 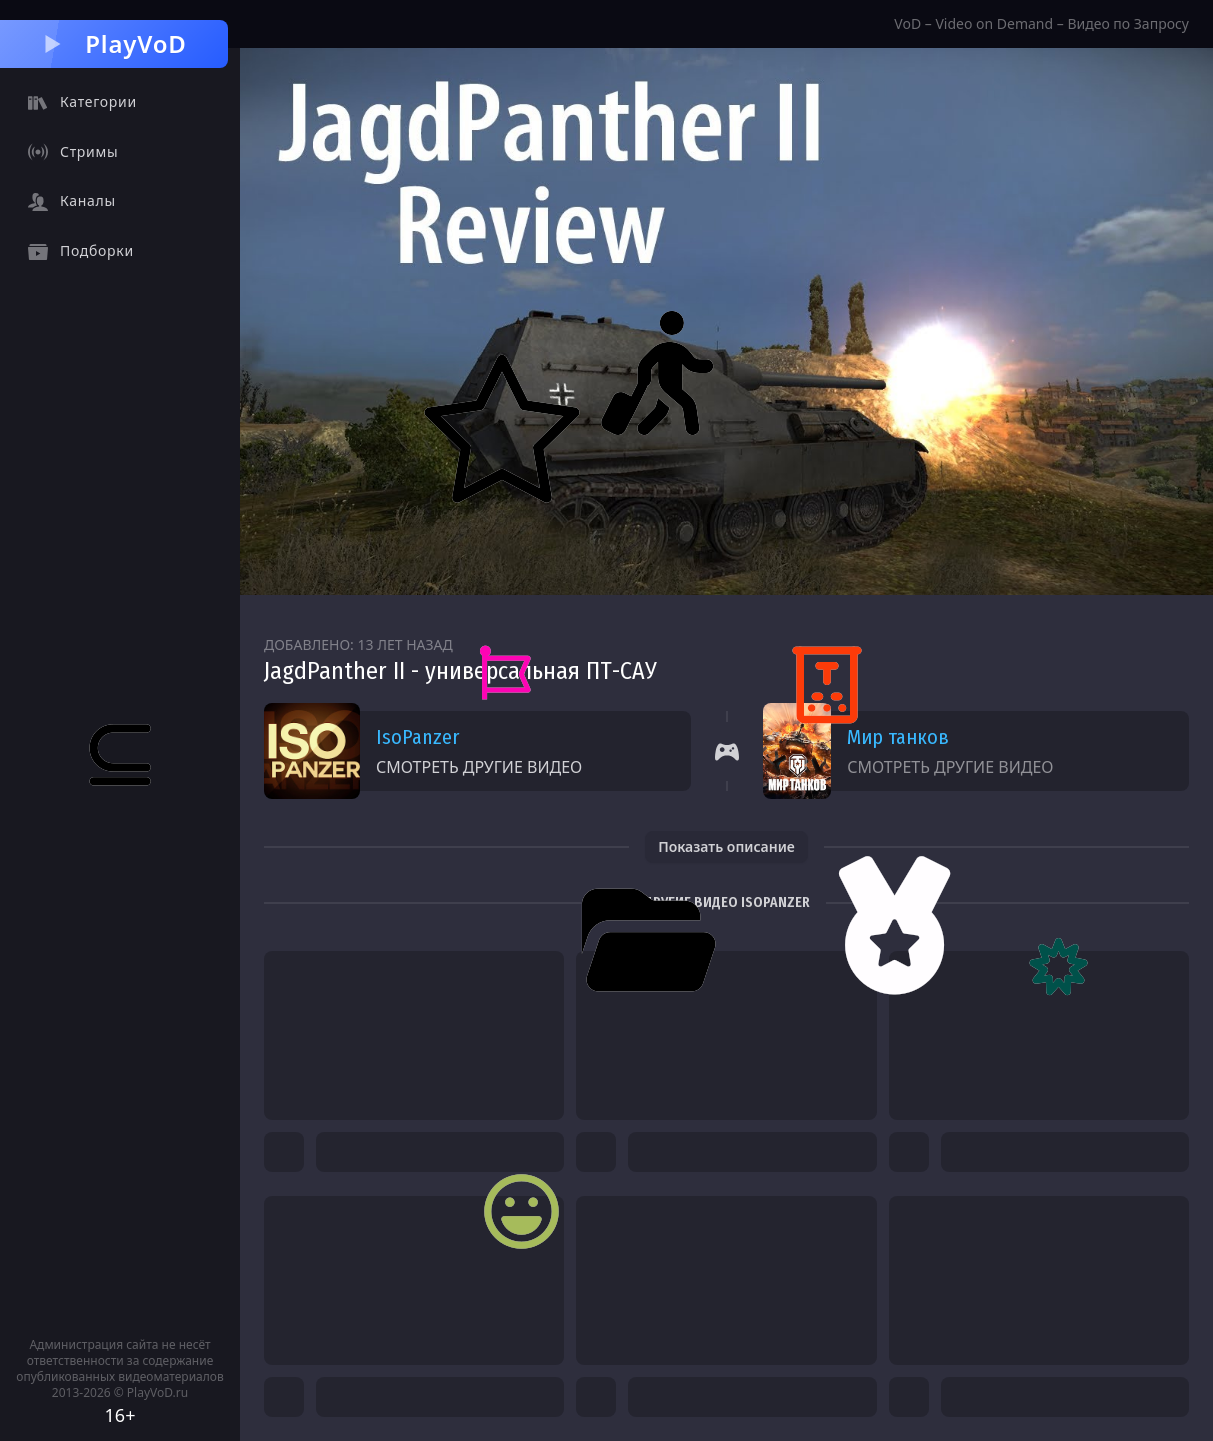 I want to click on indicates travel or transportation section, so click(x=658, y=373).